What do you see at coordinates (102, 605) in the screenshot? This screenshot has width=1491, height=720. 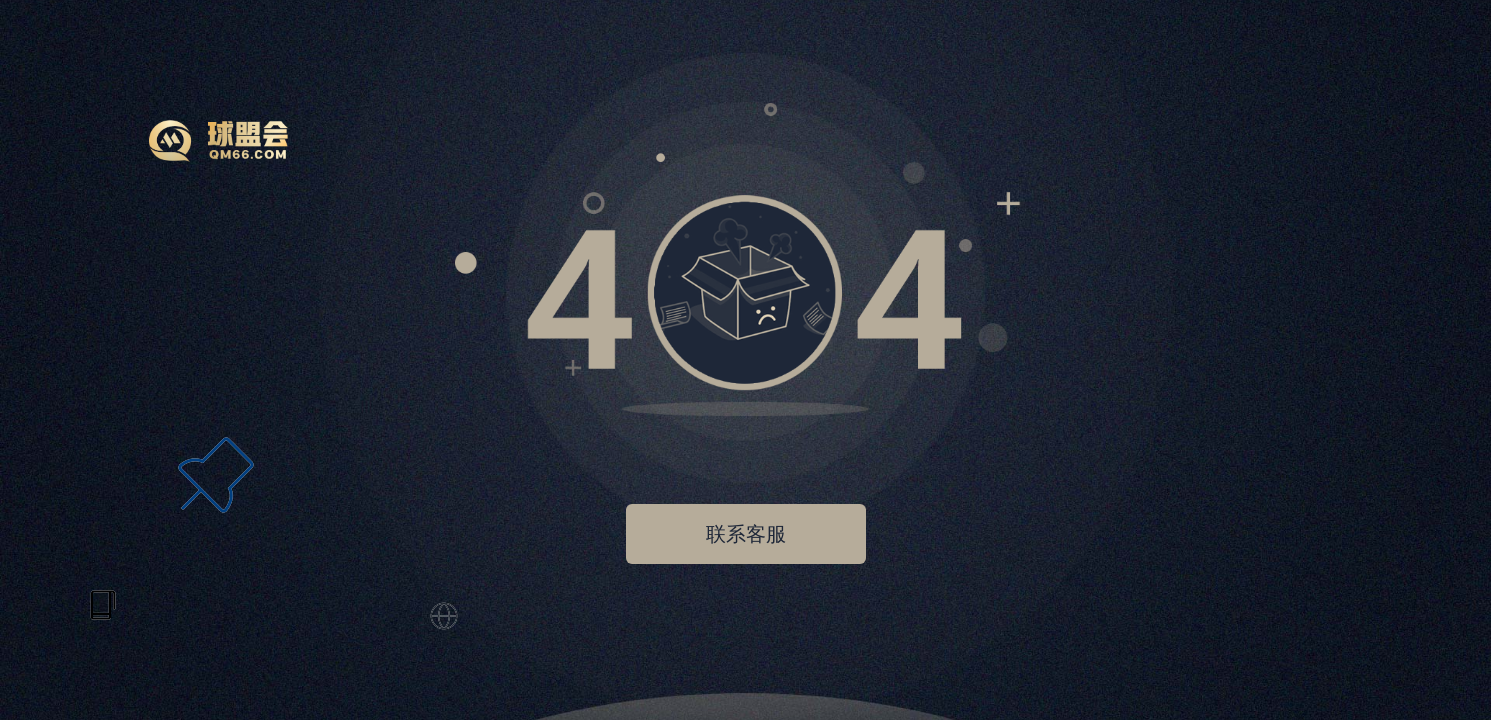 I see `view towel or linen amenities` at bounding box center [102, 605].